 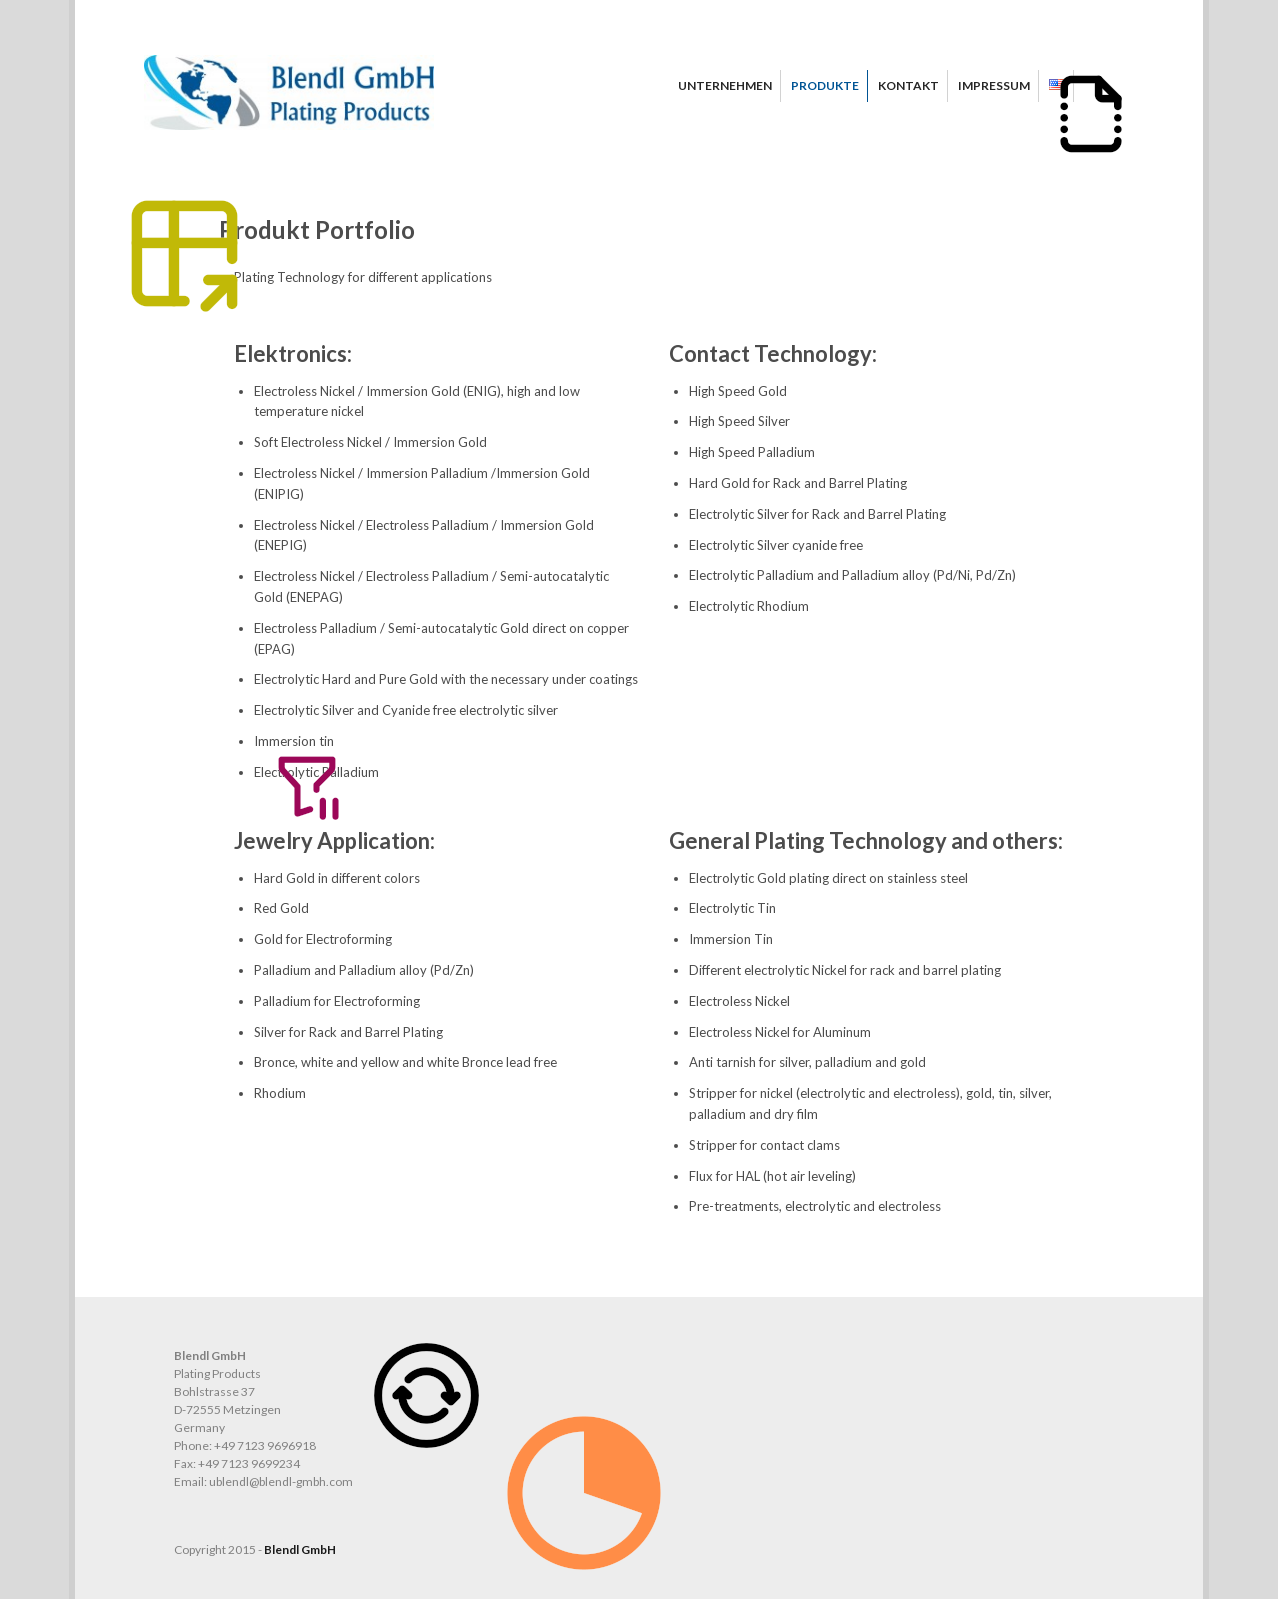 I want to click on share table or spreadsheet data, so click(x=184, y=253).